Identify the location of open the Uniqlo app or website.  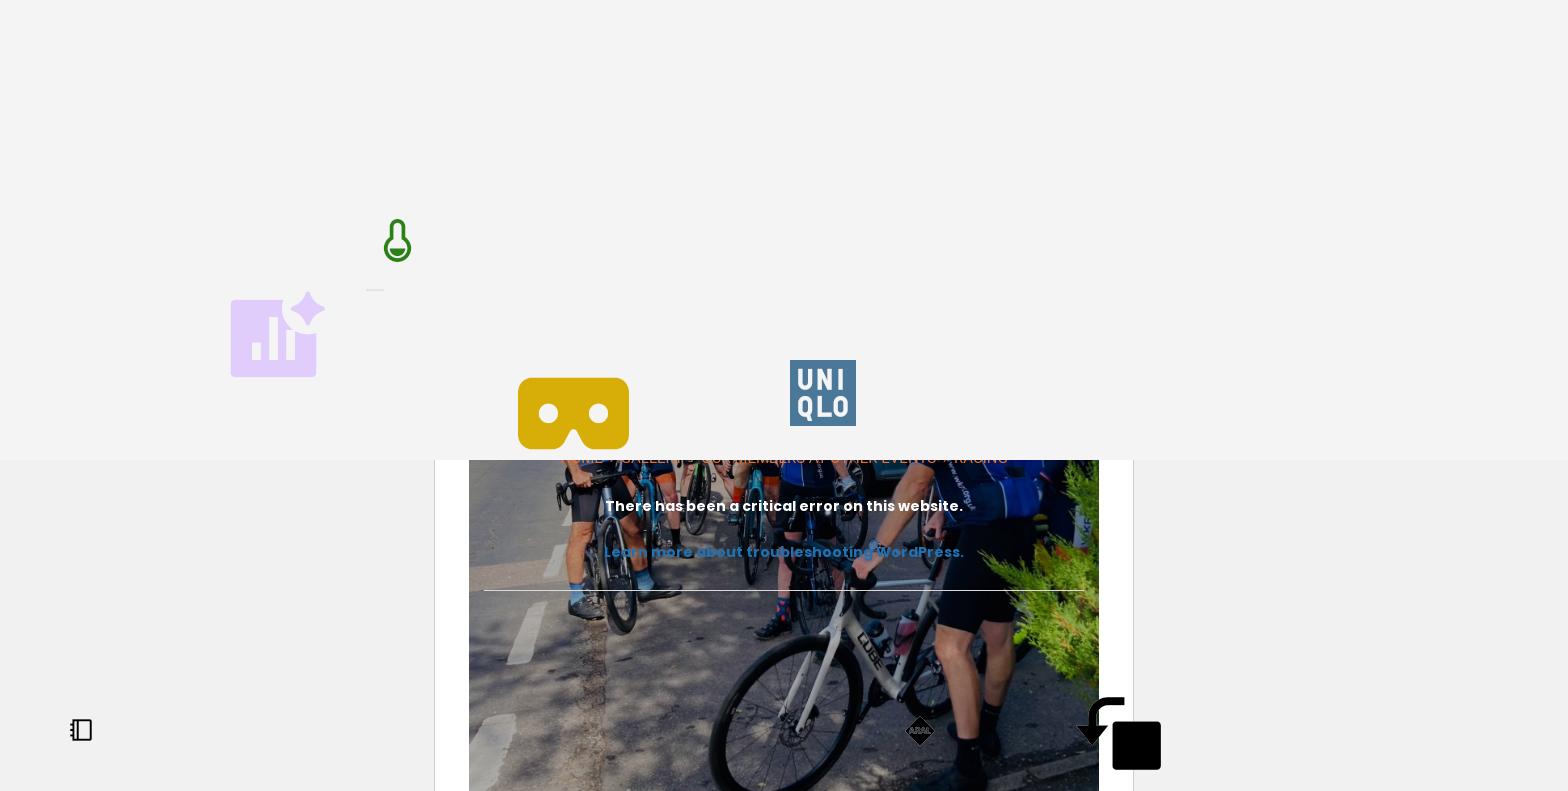
(823, 393).